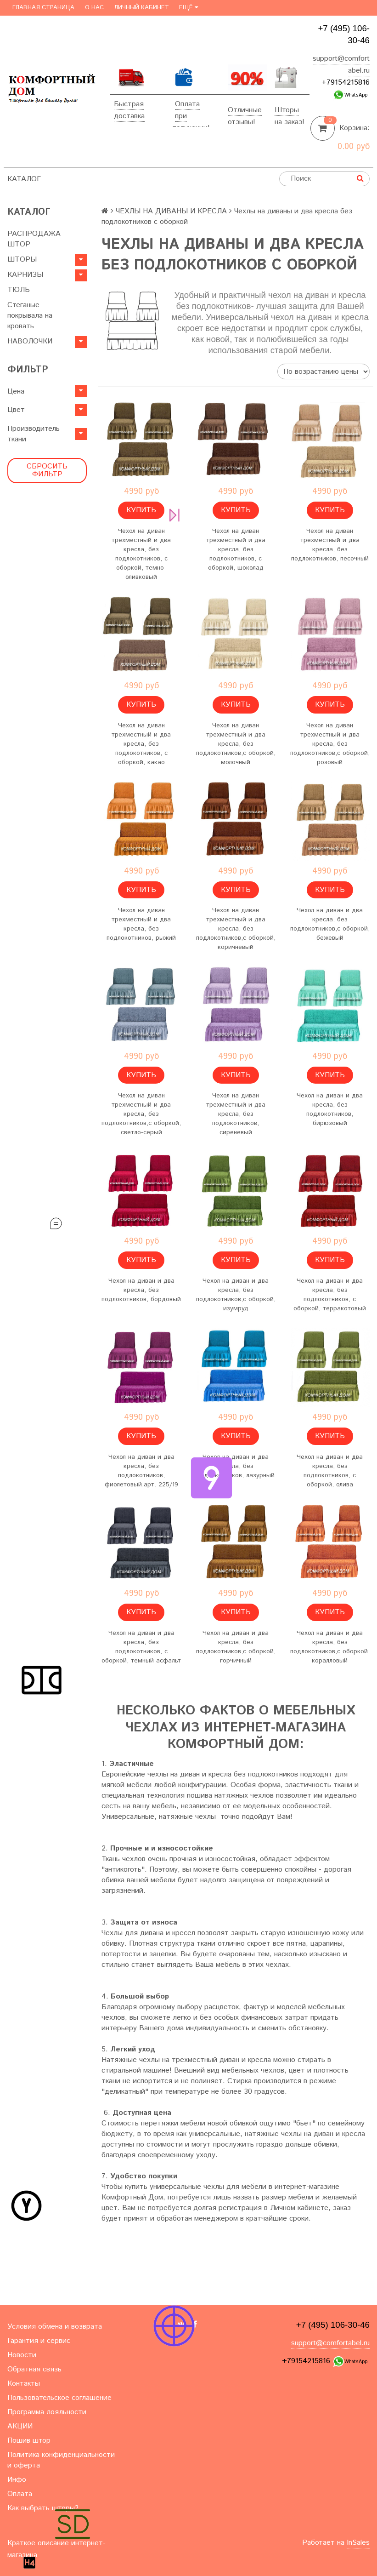 This screenshot has width=377, height=2576. What do you see at coordinates (211, 1478) in the screenshot?
I see `select the number nine` at bounding box center [211, 1478].